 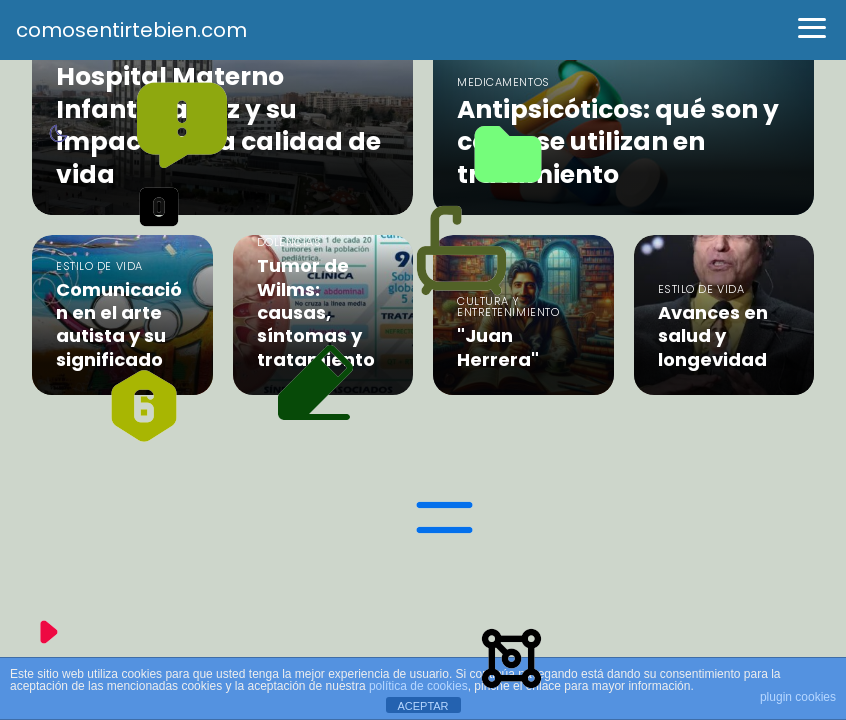 I want to click on toggle dark mode or night theme, so click(x=58, y=134).